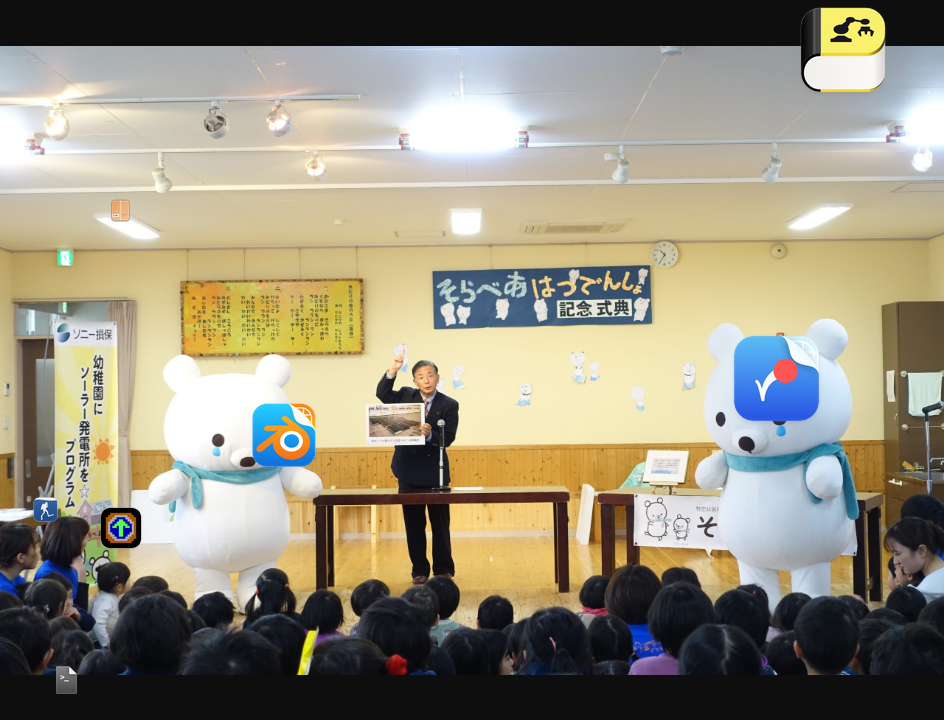 The image size is (944, 720). Describe the element at coordinates (843, 50) in the screenshot. I see `open the manuals app` at that location.